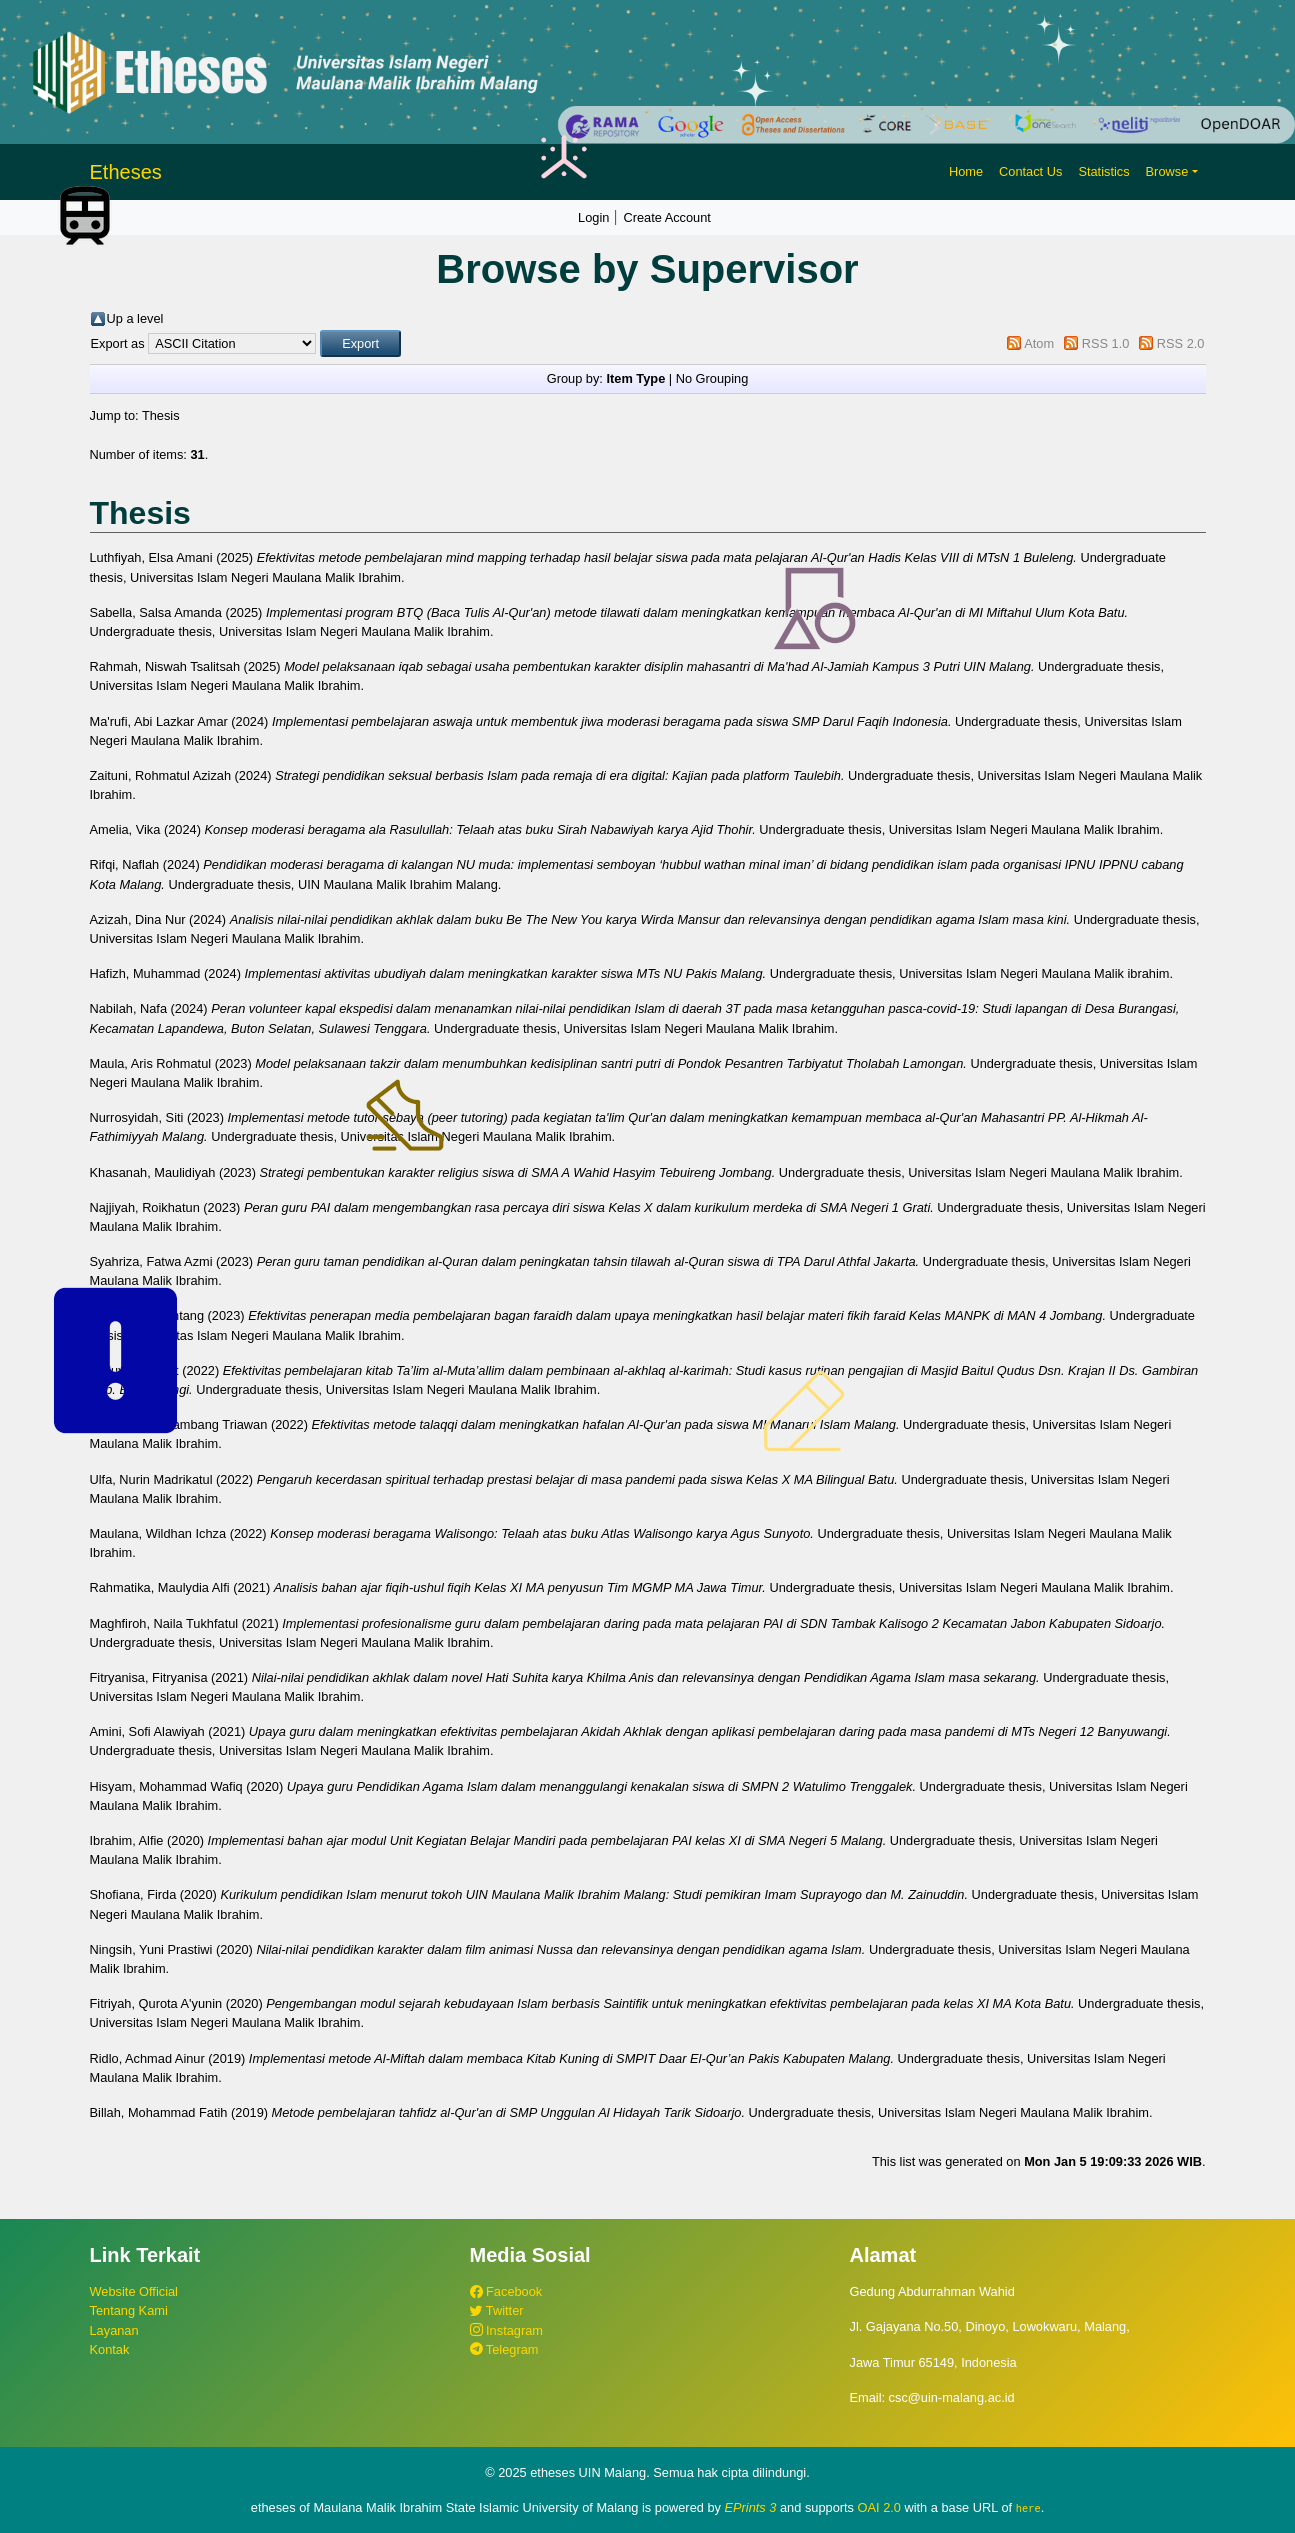  I want to click on edit or modify content, so click(802, 1412).